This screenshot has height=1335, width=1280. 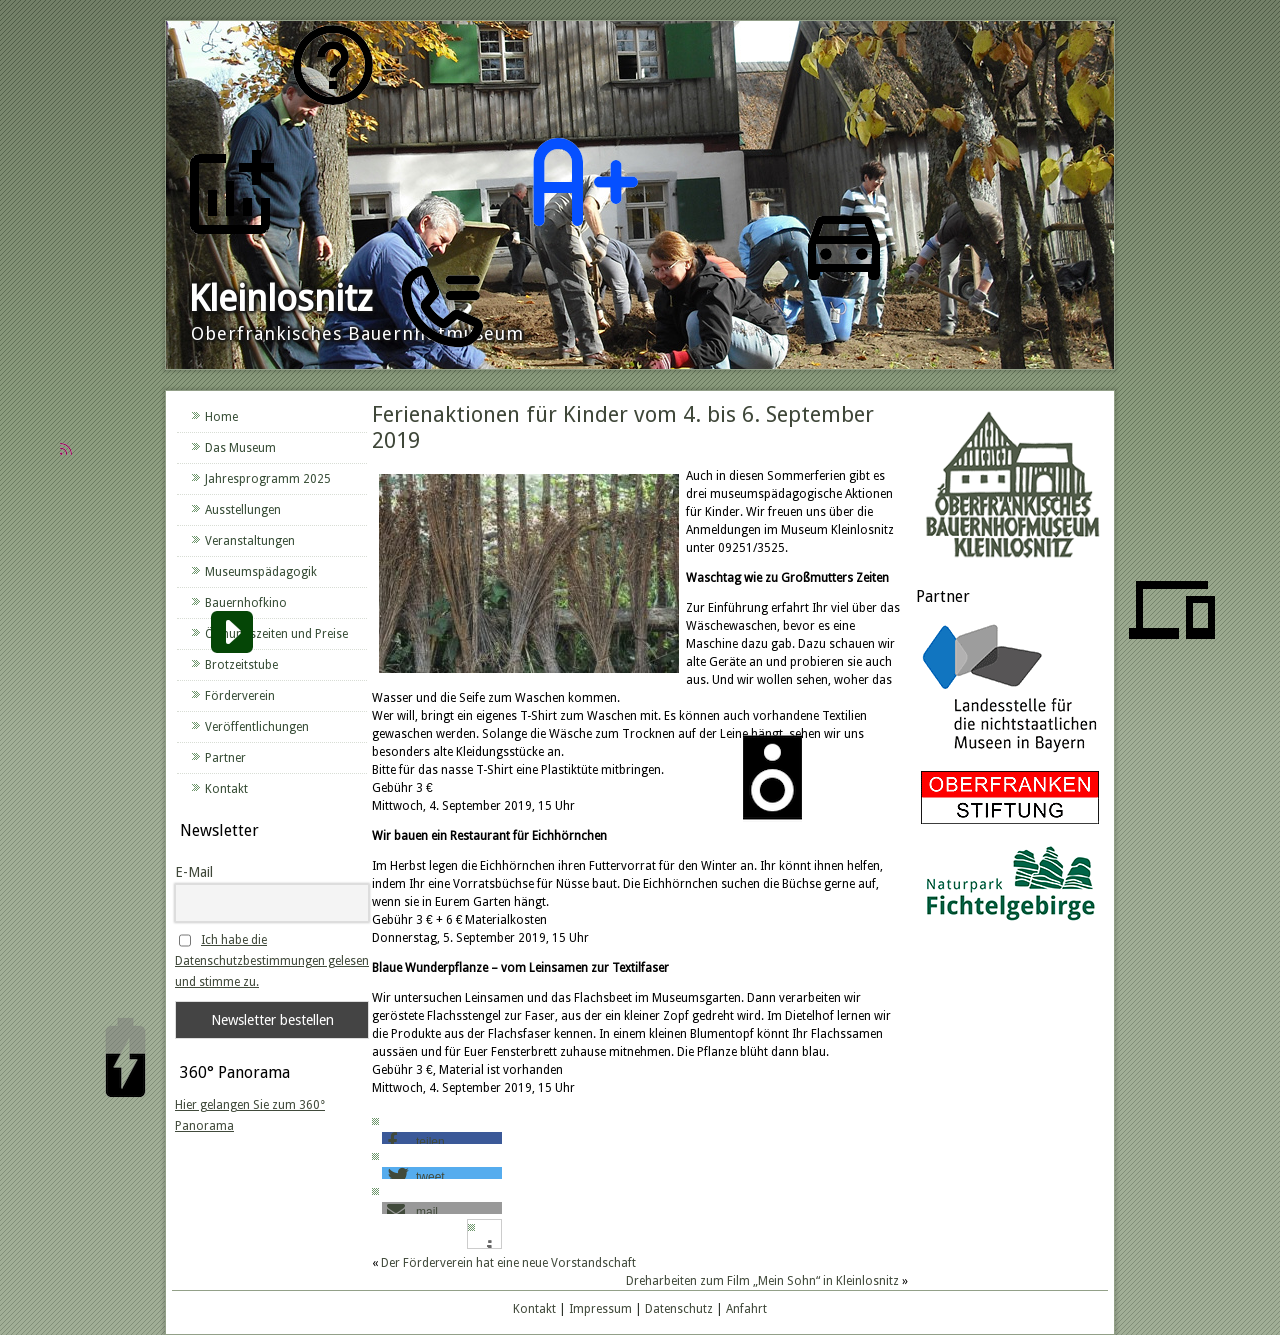 What do you see at coordinates (772, 777) in the screenshot?
I see `adjust speaker or audio output settings` at bounding box center [772, 777].